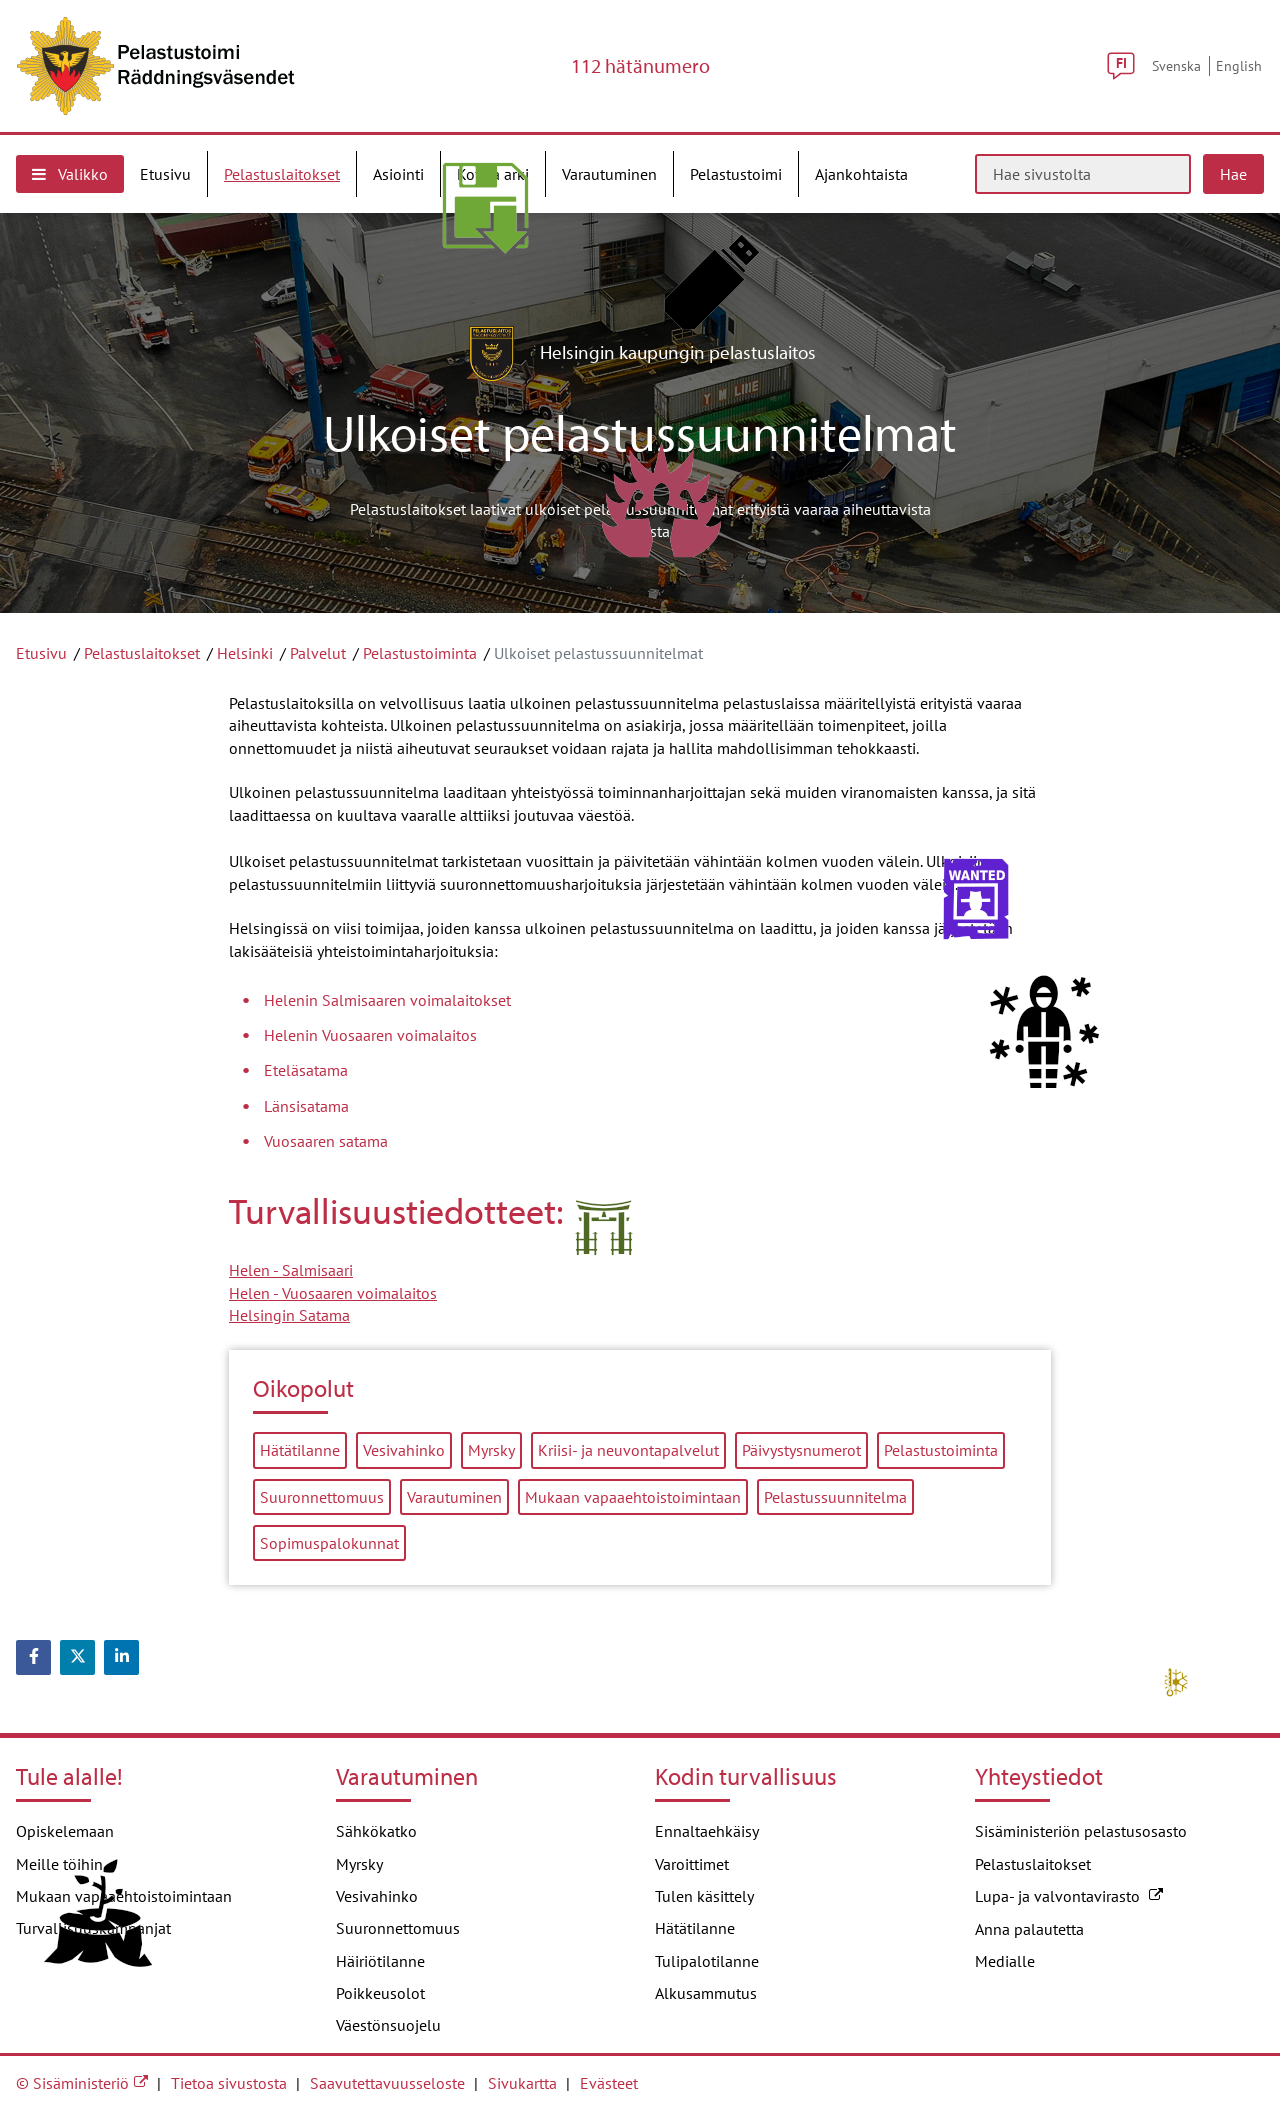  I want to click on activate a power-up or special ability, so click(661, 498).